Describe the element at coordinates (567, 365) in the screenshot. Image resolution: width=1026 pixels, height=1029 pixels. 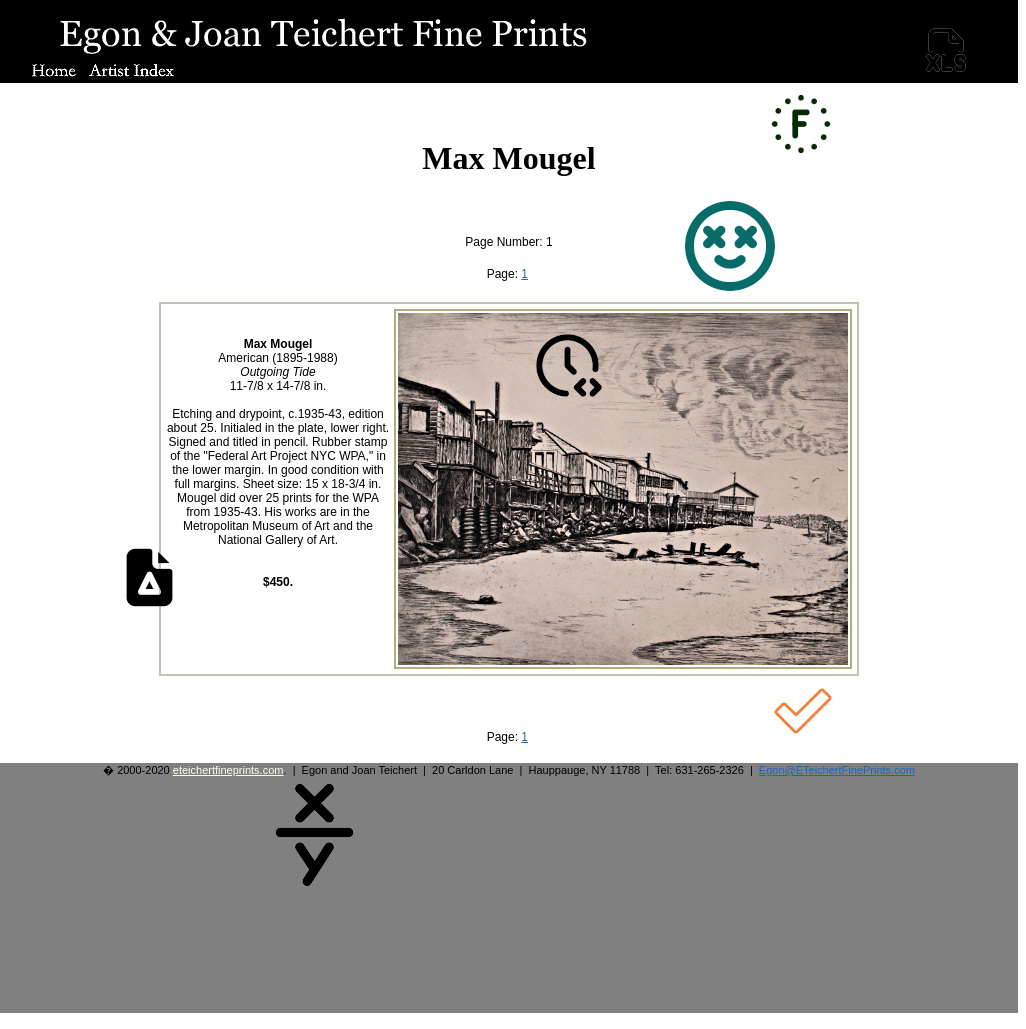
I see `view or edit scheduled code execution` at that location.